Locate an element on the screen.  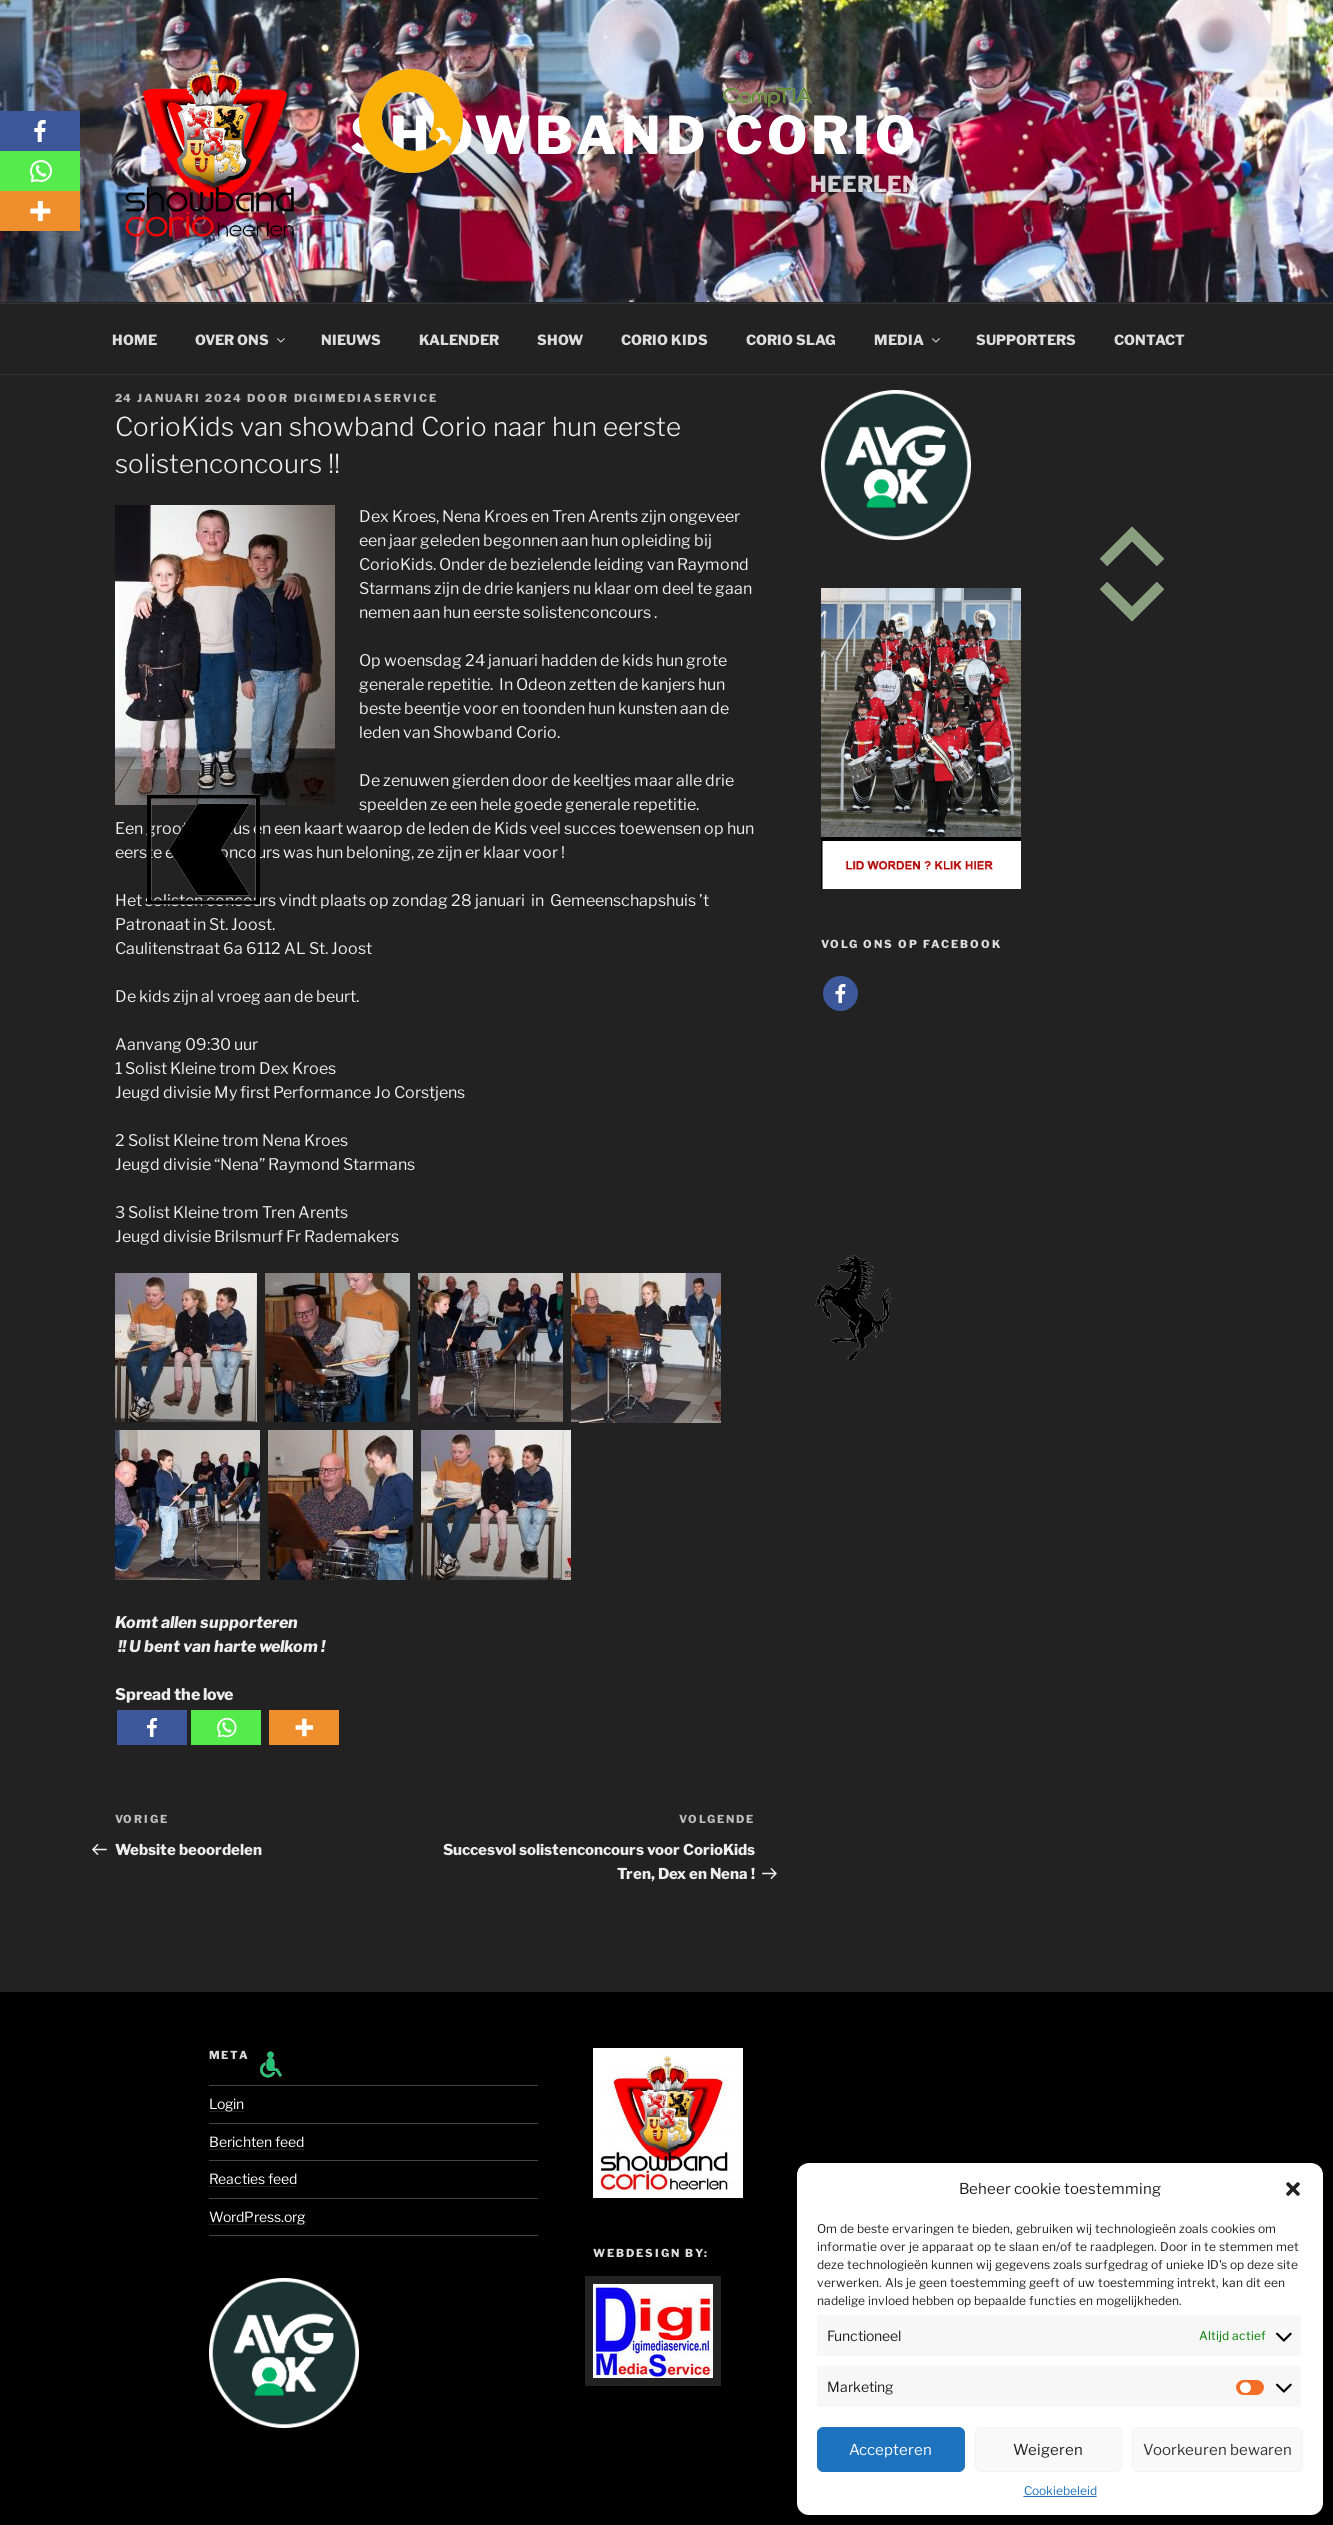
CompTIA official logo is located at coordinates (767, 97).